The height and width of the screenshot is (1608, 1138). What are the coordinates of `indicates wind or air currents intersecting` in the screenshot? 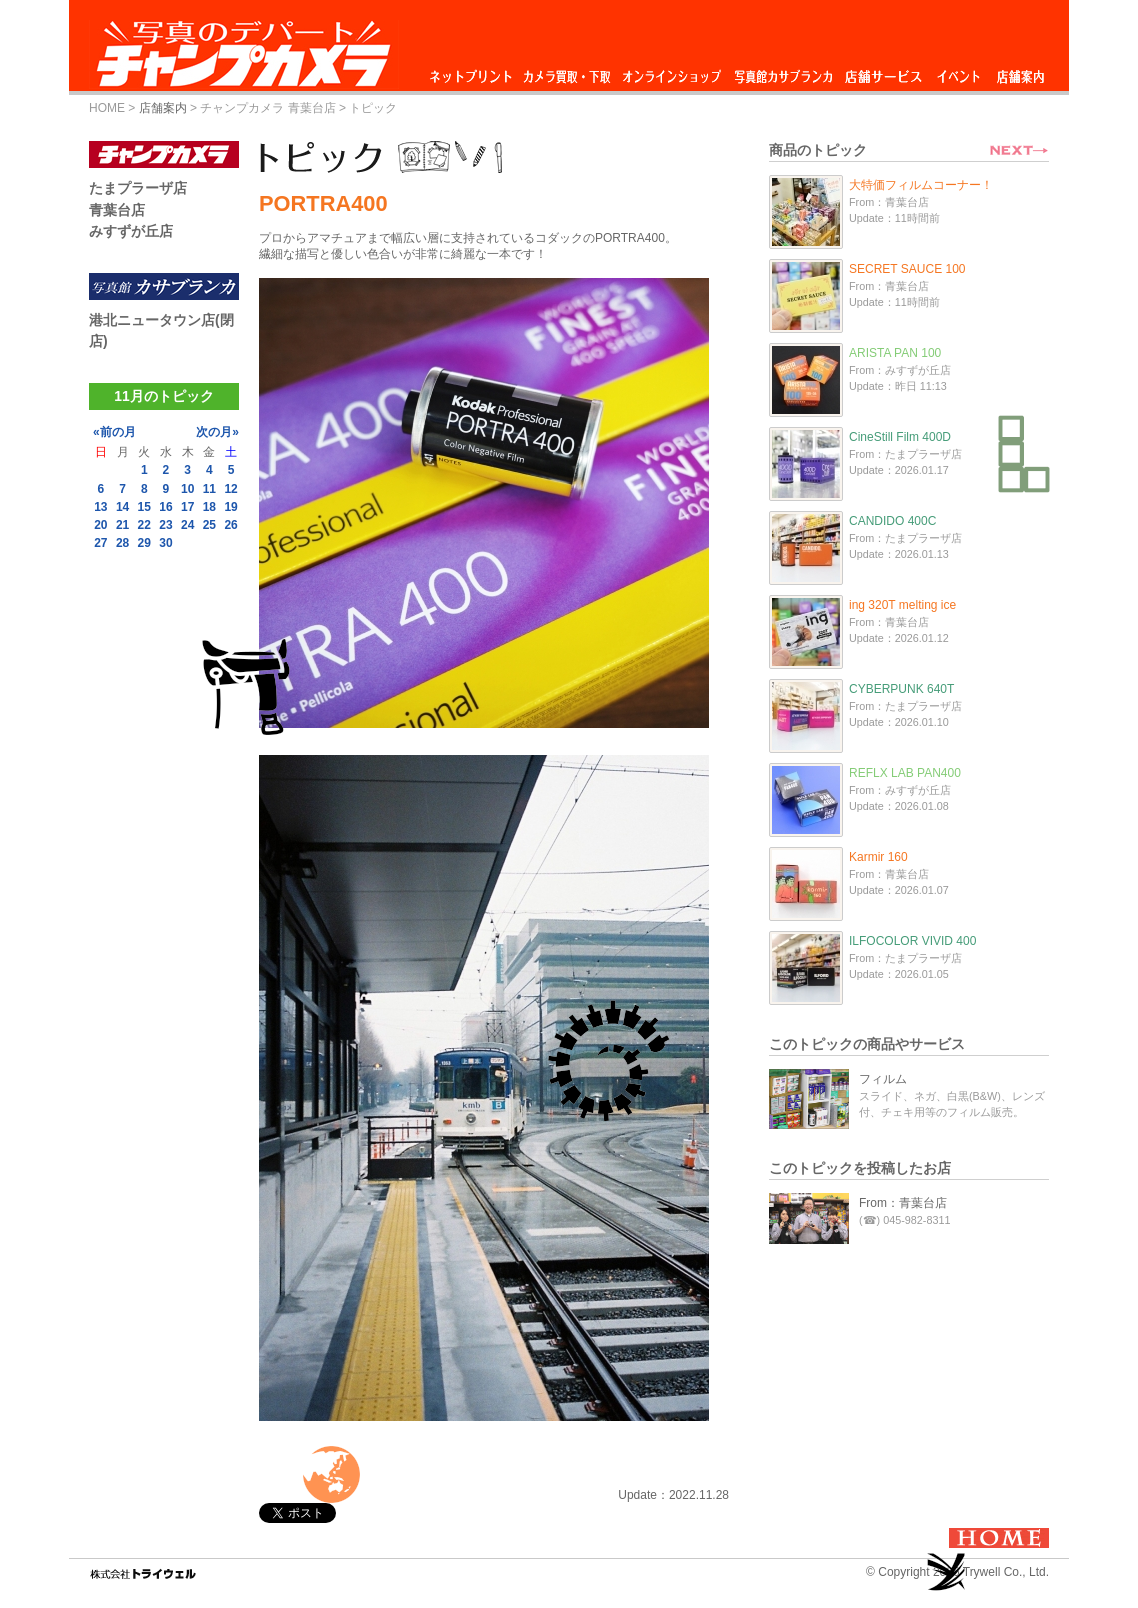 It's located at (946, 1572).